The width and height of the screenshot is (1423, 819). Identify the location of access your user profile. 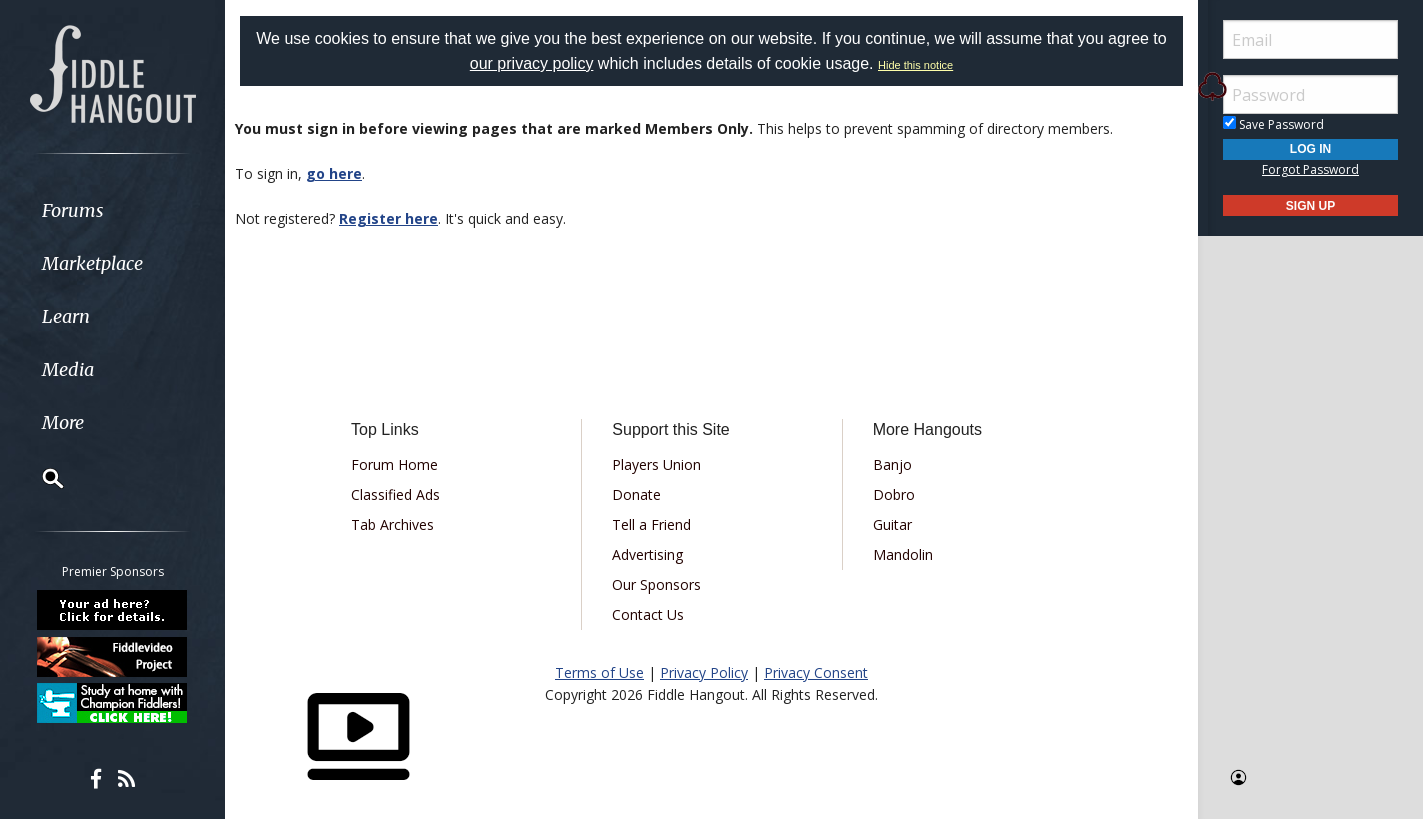
(1238, 777).